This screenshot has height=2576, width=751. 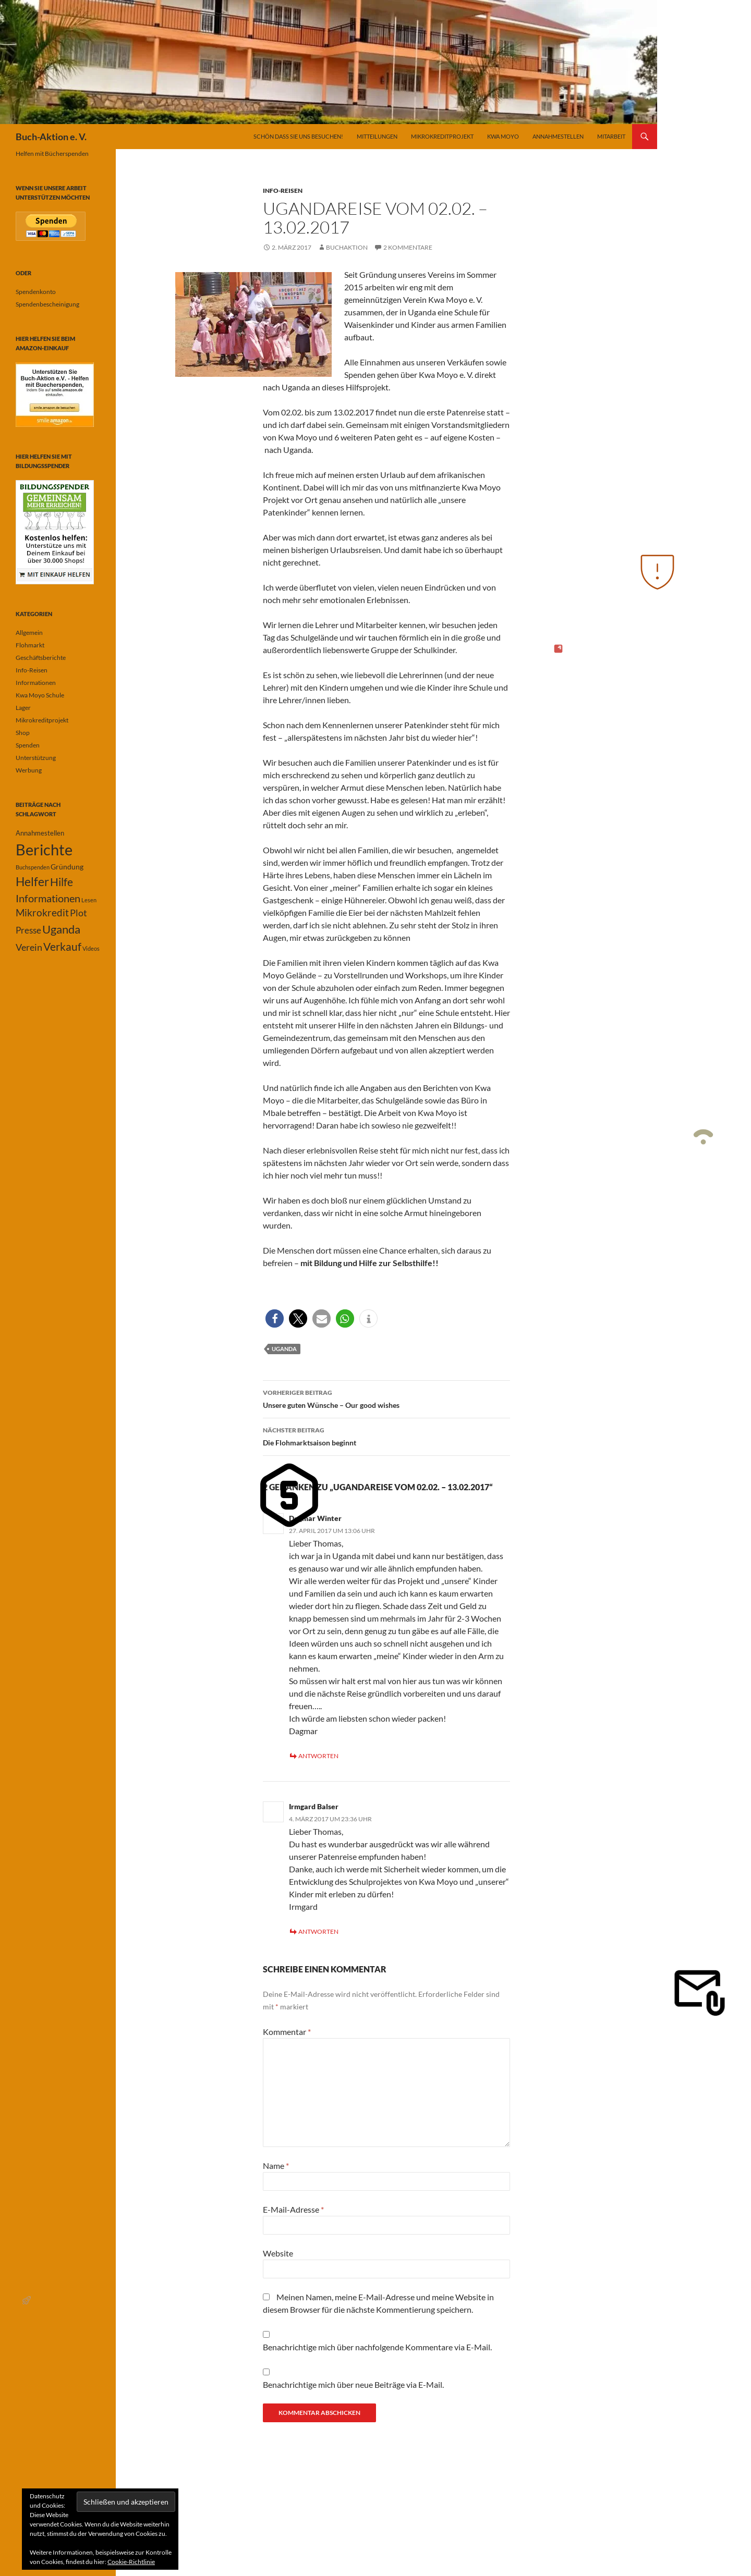 I want to click on launch or deploy a project, so click(x=27, y=2300).